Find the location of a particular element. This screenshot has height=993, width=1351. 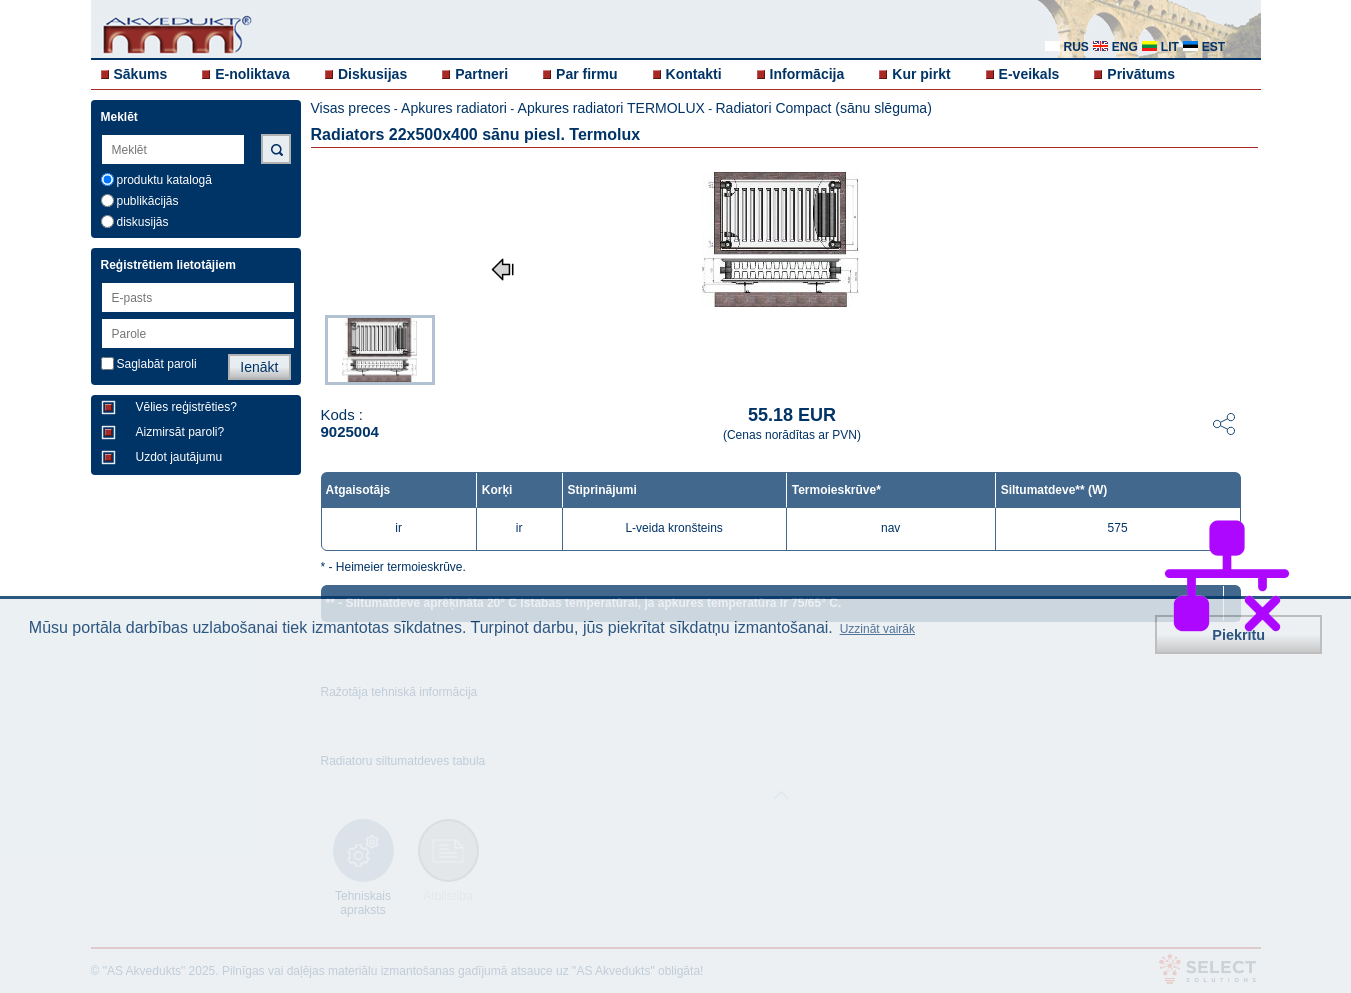

network connection failed or unavailable is located at coordinates (1227, 578).